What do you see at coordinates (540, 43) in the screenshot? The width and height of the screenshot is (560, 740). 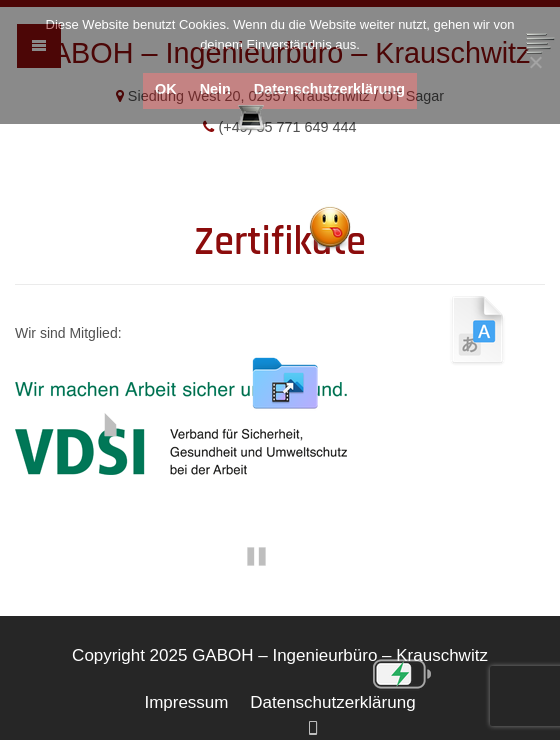 I see `align text to the left margin` at bounding box center [540, 43].